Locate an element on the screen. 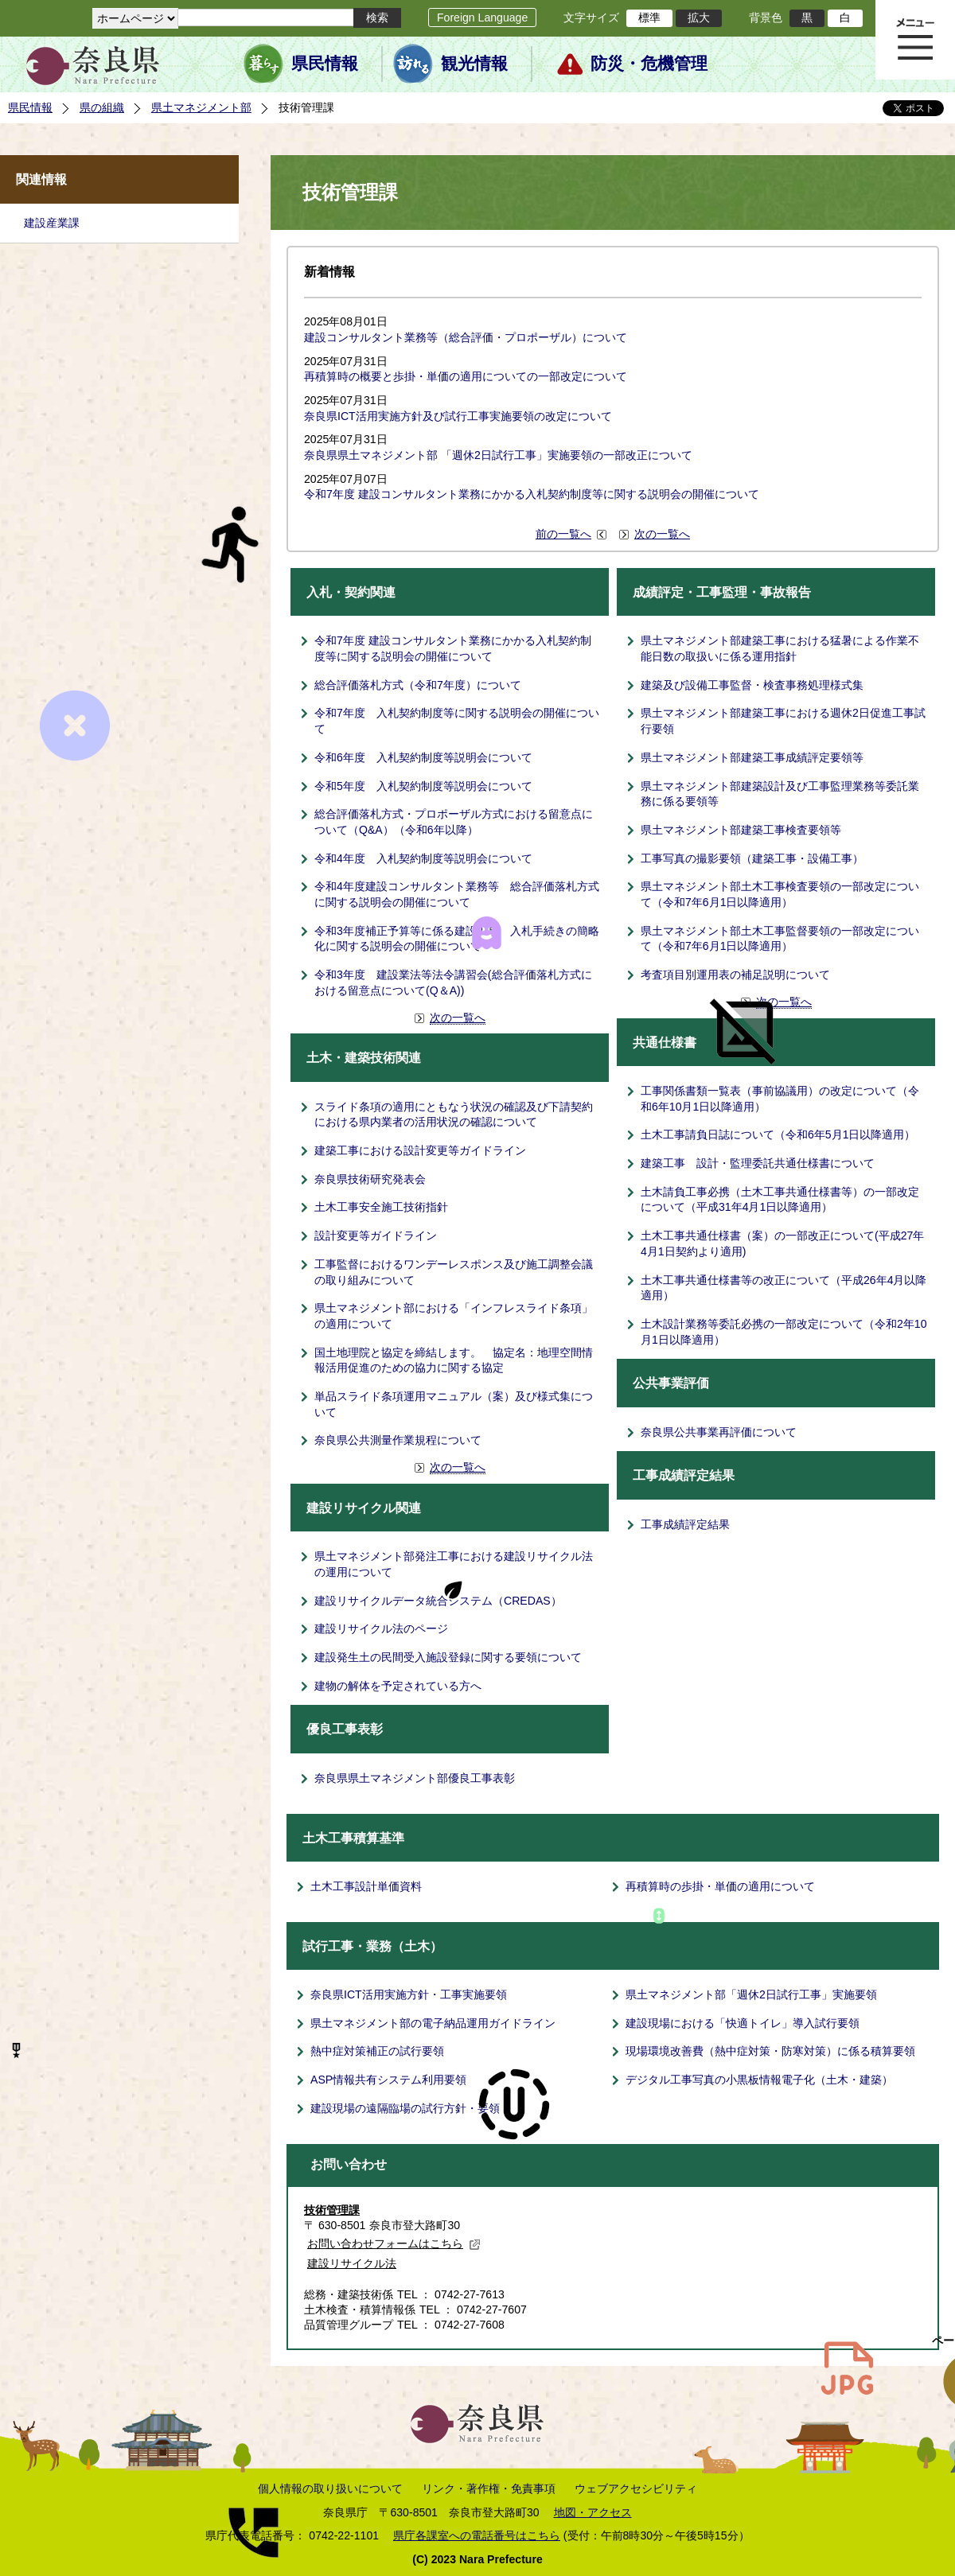 Image resolution: width=955 pixels, height=2576 pixels. image failed to load is located at coordinates (745, 1029).